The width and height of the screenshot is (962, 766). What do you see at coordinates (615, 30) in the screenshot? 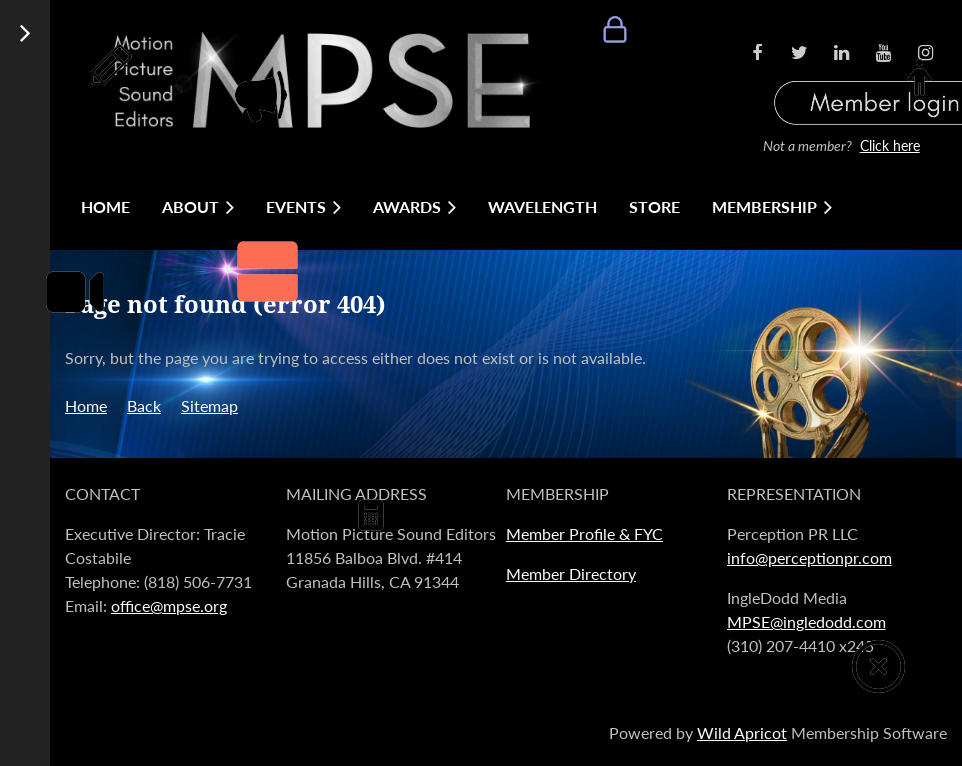
I see `indicates a locked or secure item` at bounding box center [615, 30].